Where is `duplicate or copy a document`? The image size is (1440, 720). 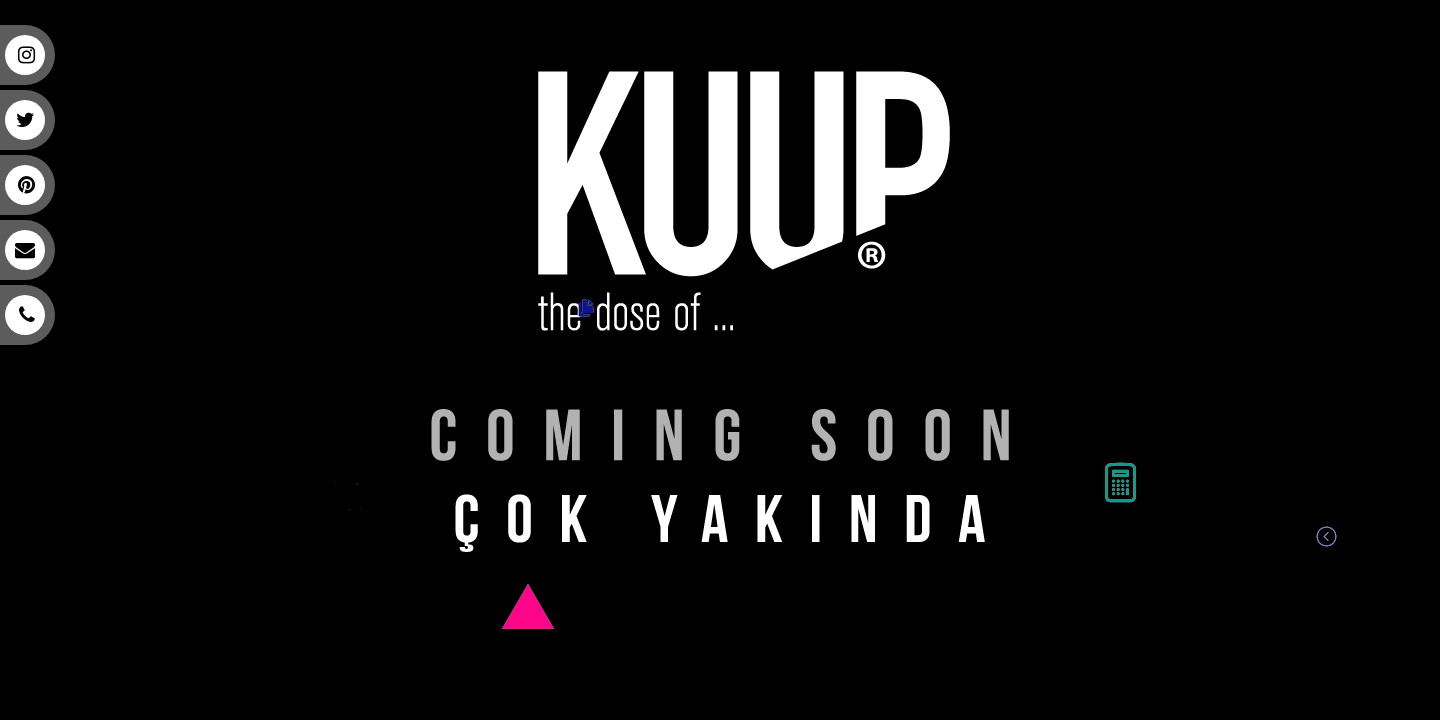 duplicate or copy a document is located at coordinates (586, 308).